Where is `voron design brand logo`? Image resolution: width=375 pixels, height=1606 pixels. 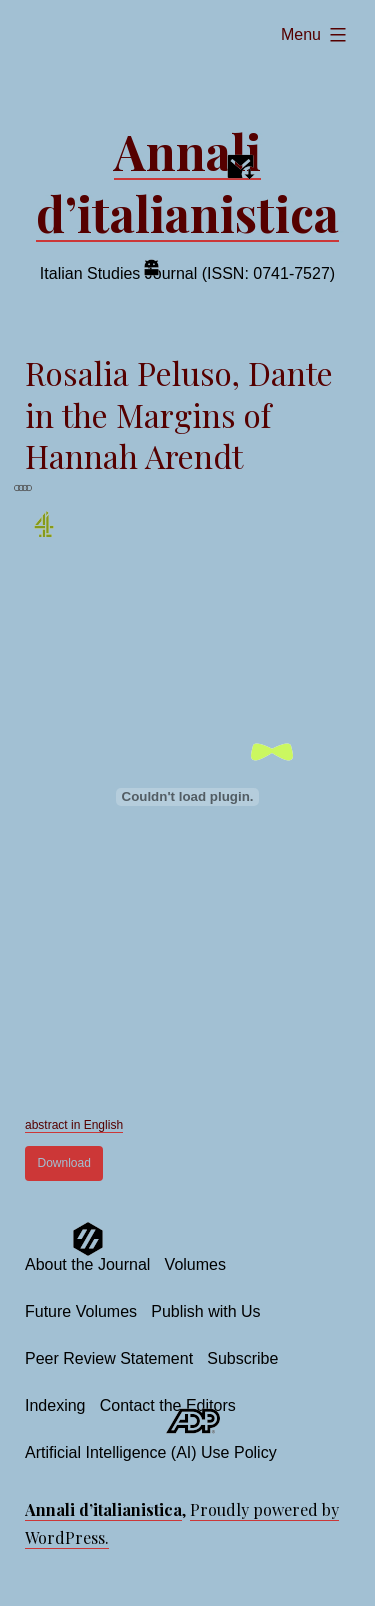
voron design brand logo is located at coordinates (88, 1239).